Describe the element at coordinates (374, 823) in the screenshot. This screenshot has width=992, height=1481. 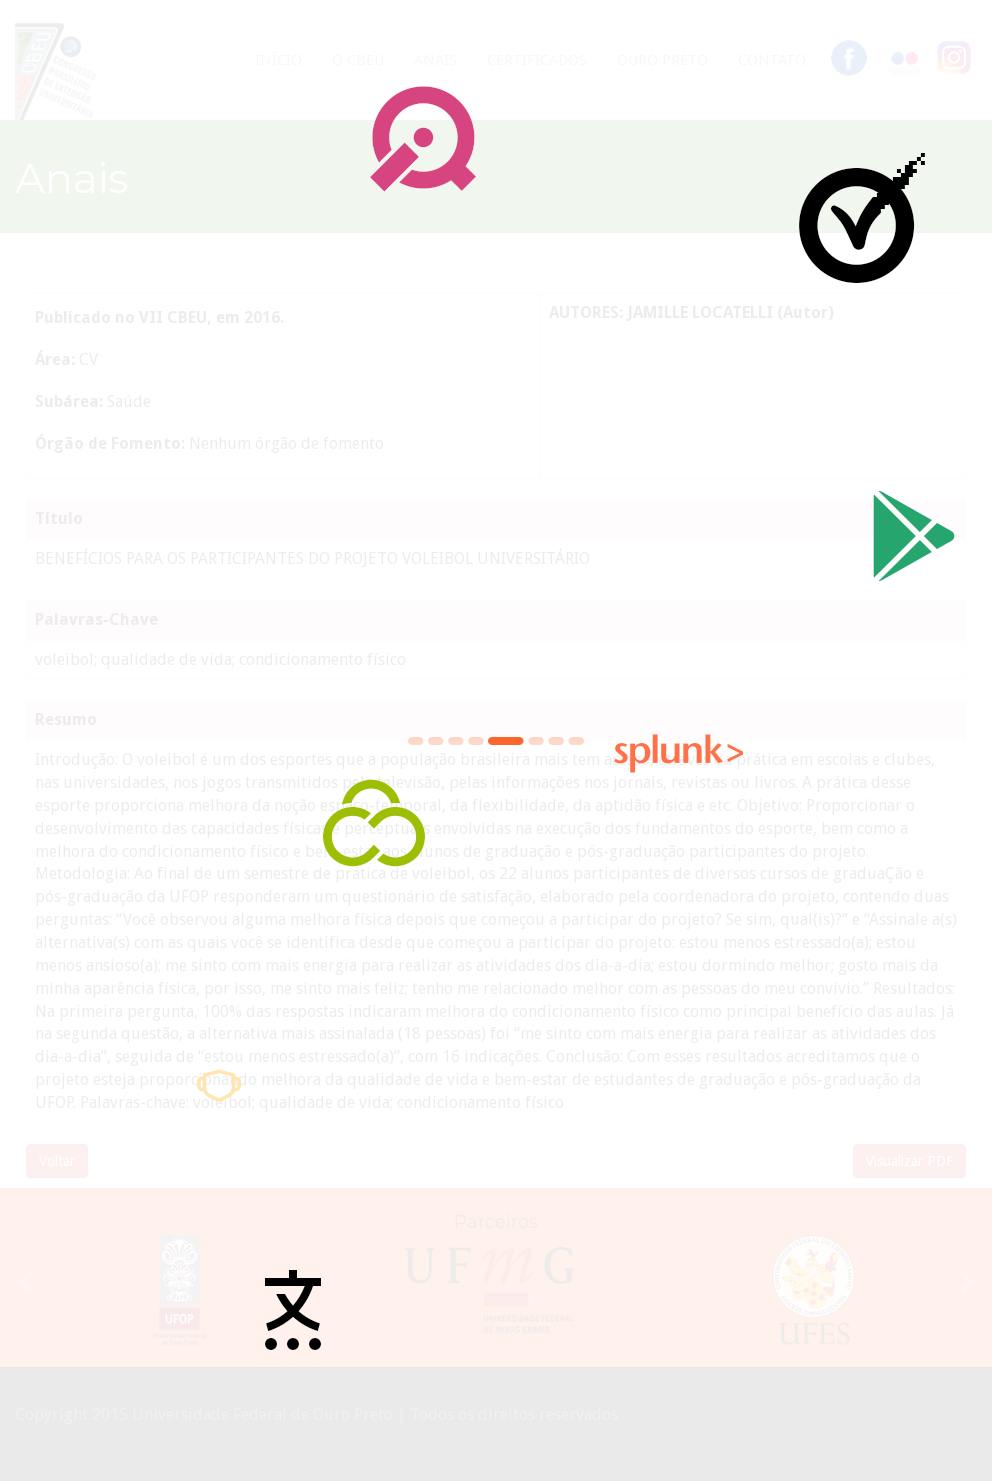
I see `contabo cloud hosting services logo` at that location.